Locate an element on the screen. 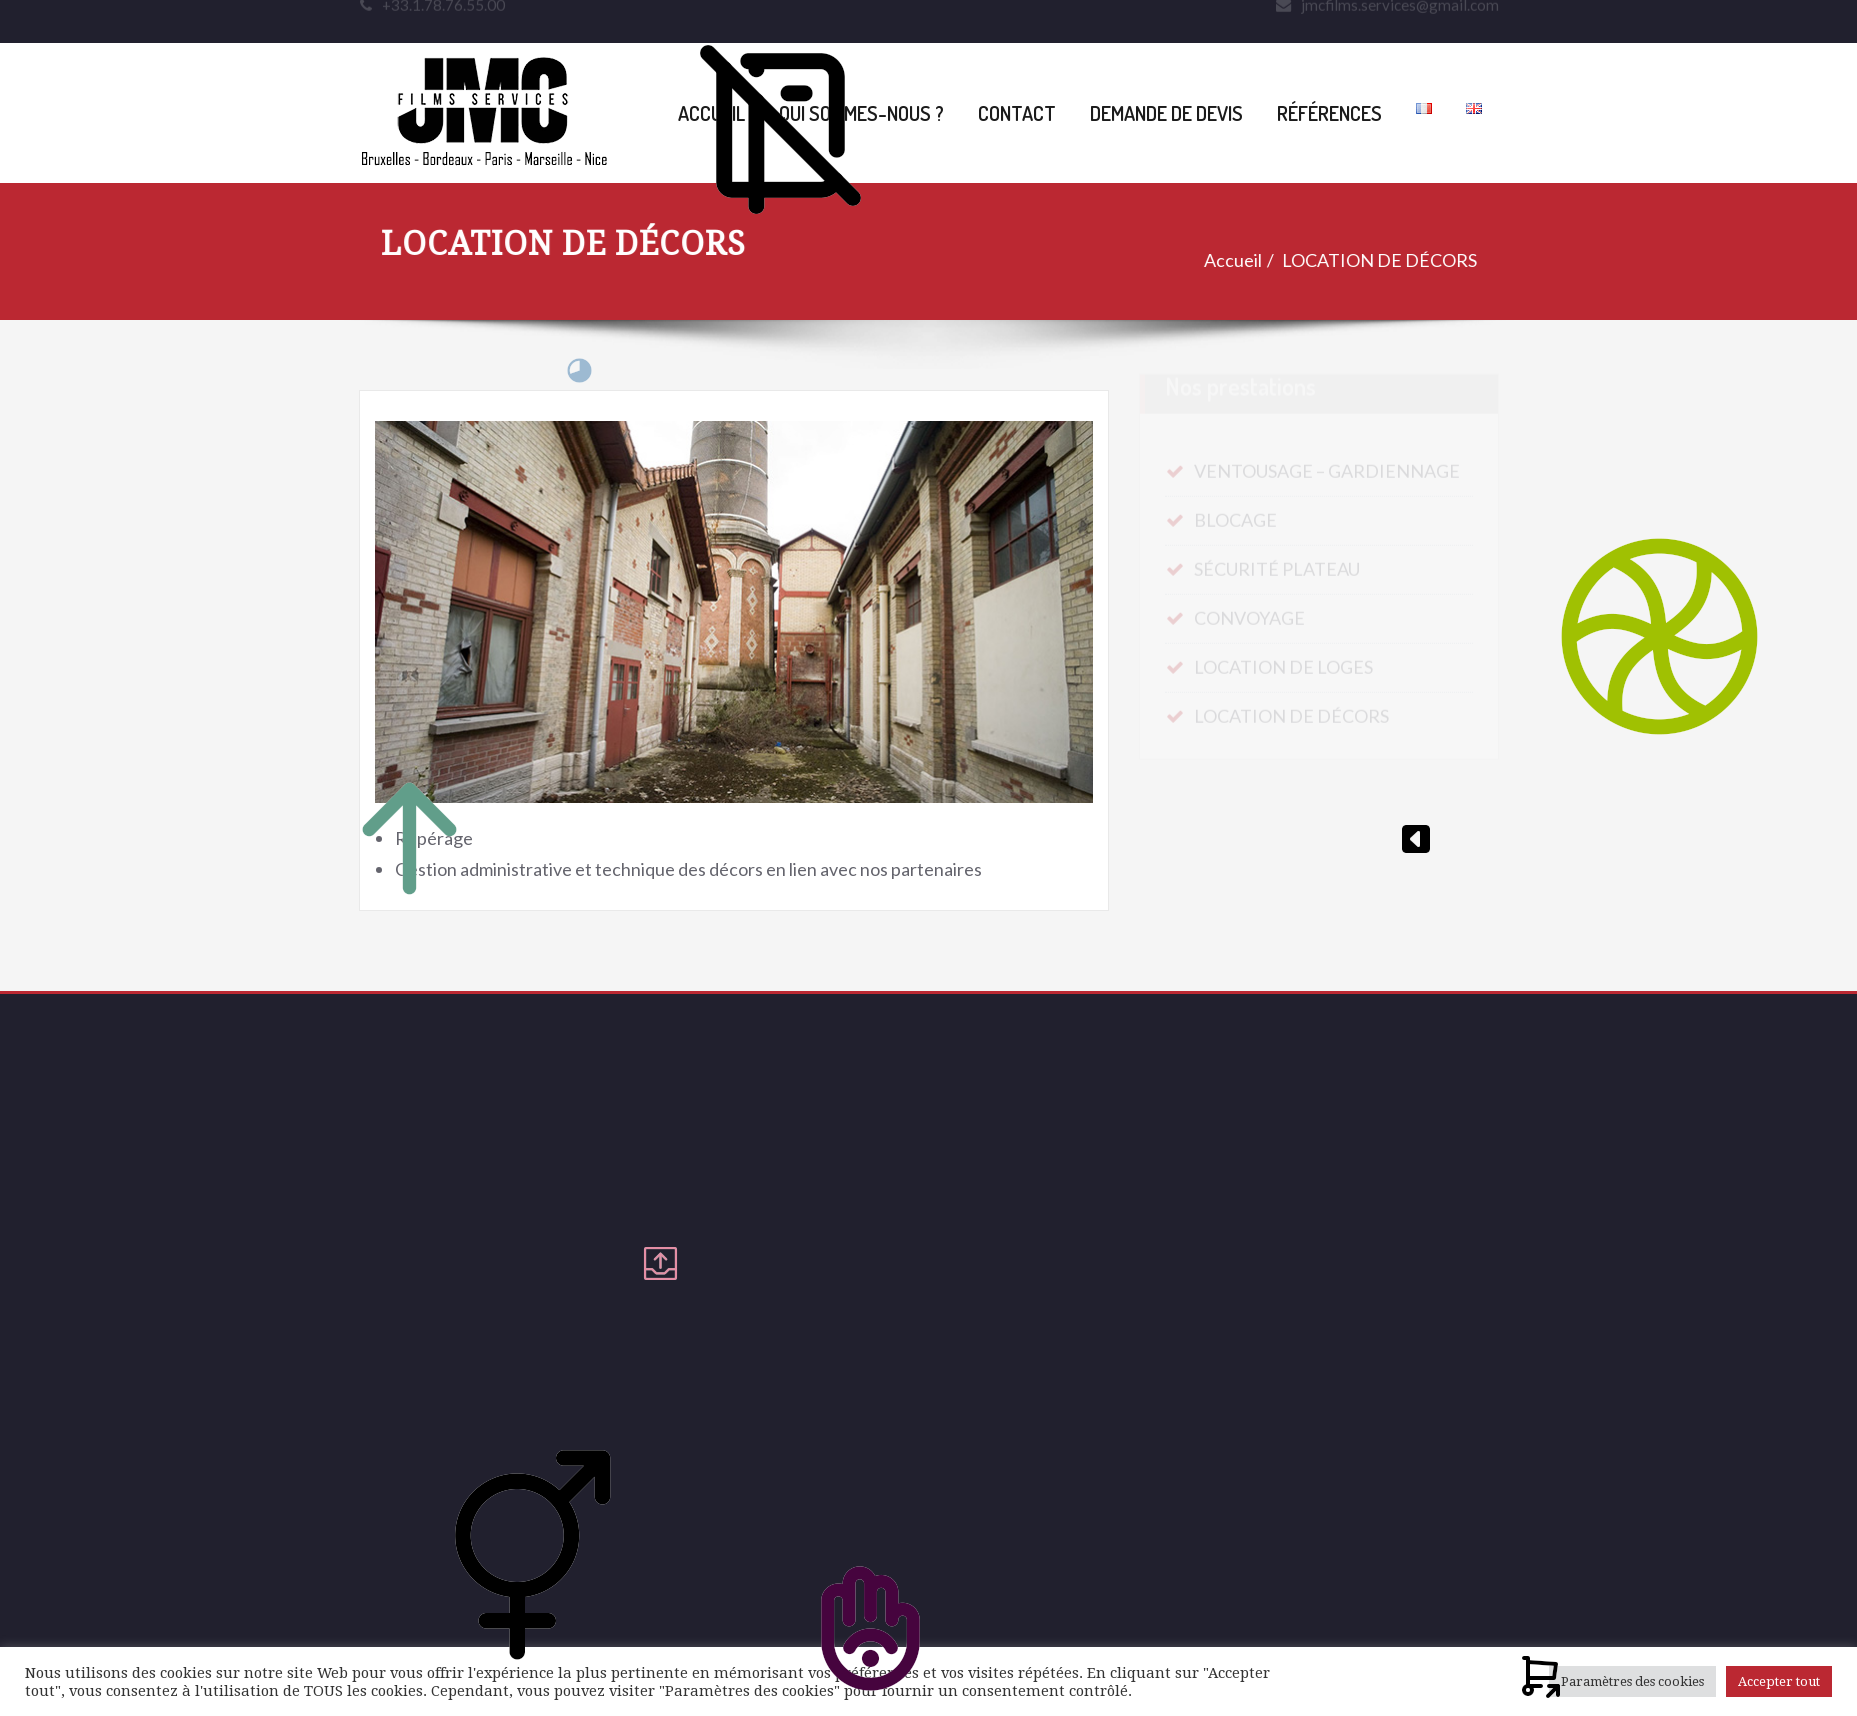 The height and width of the screenshot is (1716, 1857). indicates loading or processing in progress is located at coordinates (1659, 636).